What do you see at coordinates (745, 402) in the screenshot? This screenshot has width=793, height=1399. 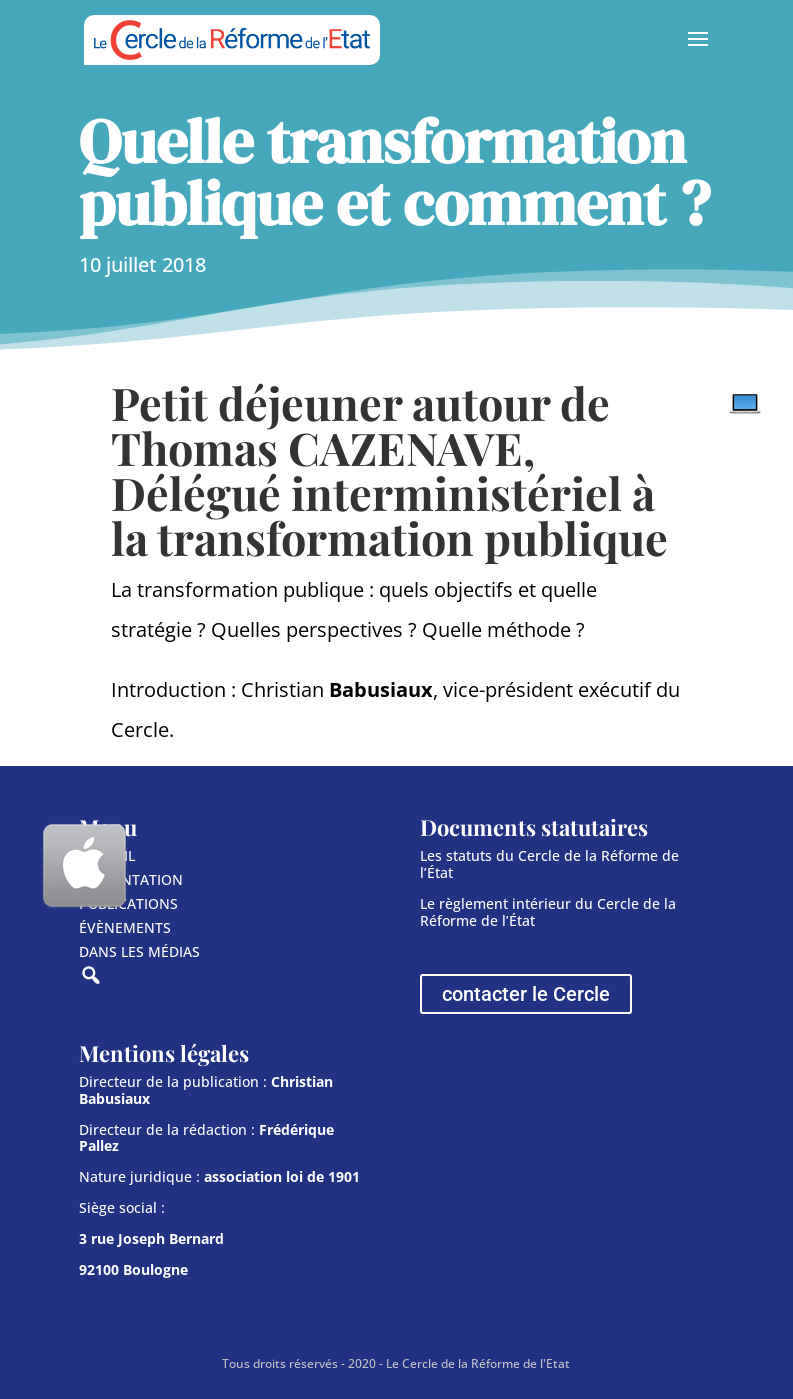 I see `indicates this macbook pro in system preferences` at bounding box center [745, 402].